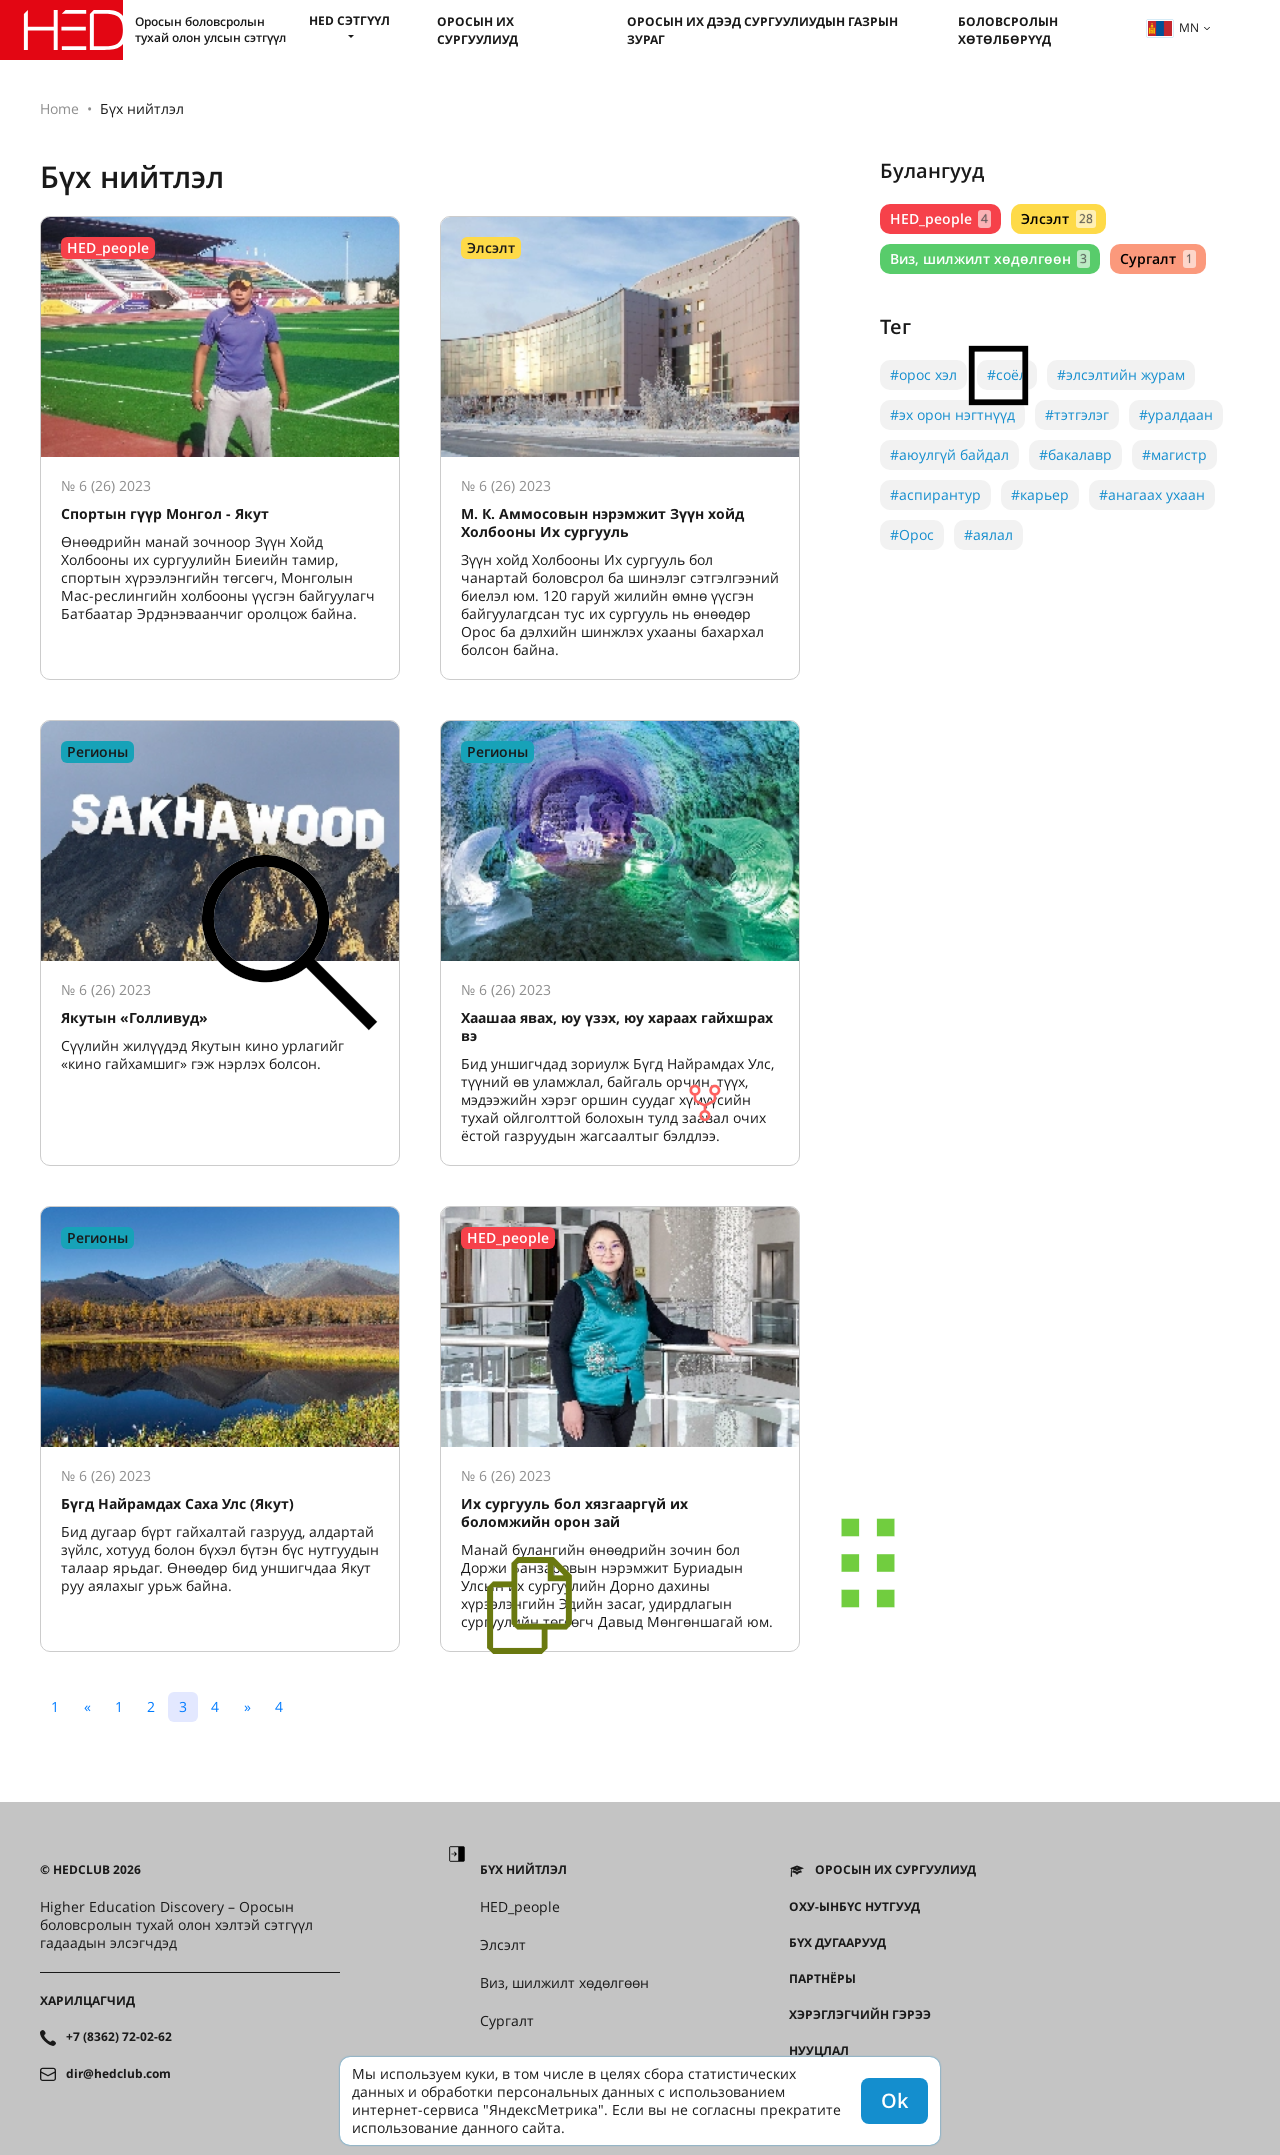 This screenshot has width=1280, height=2155. Describe the element at coordinates (457, 1854) in the screenshot. I see `dock panel to the right side of the editor` at that location.